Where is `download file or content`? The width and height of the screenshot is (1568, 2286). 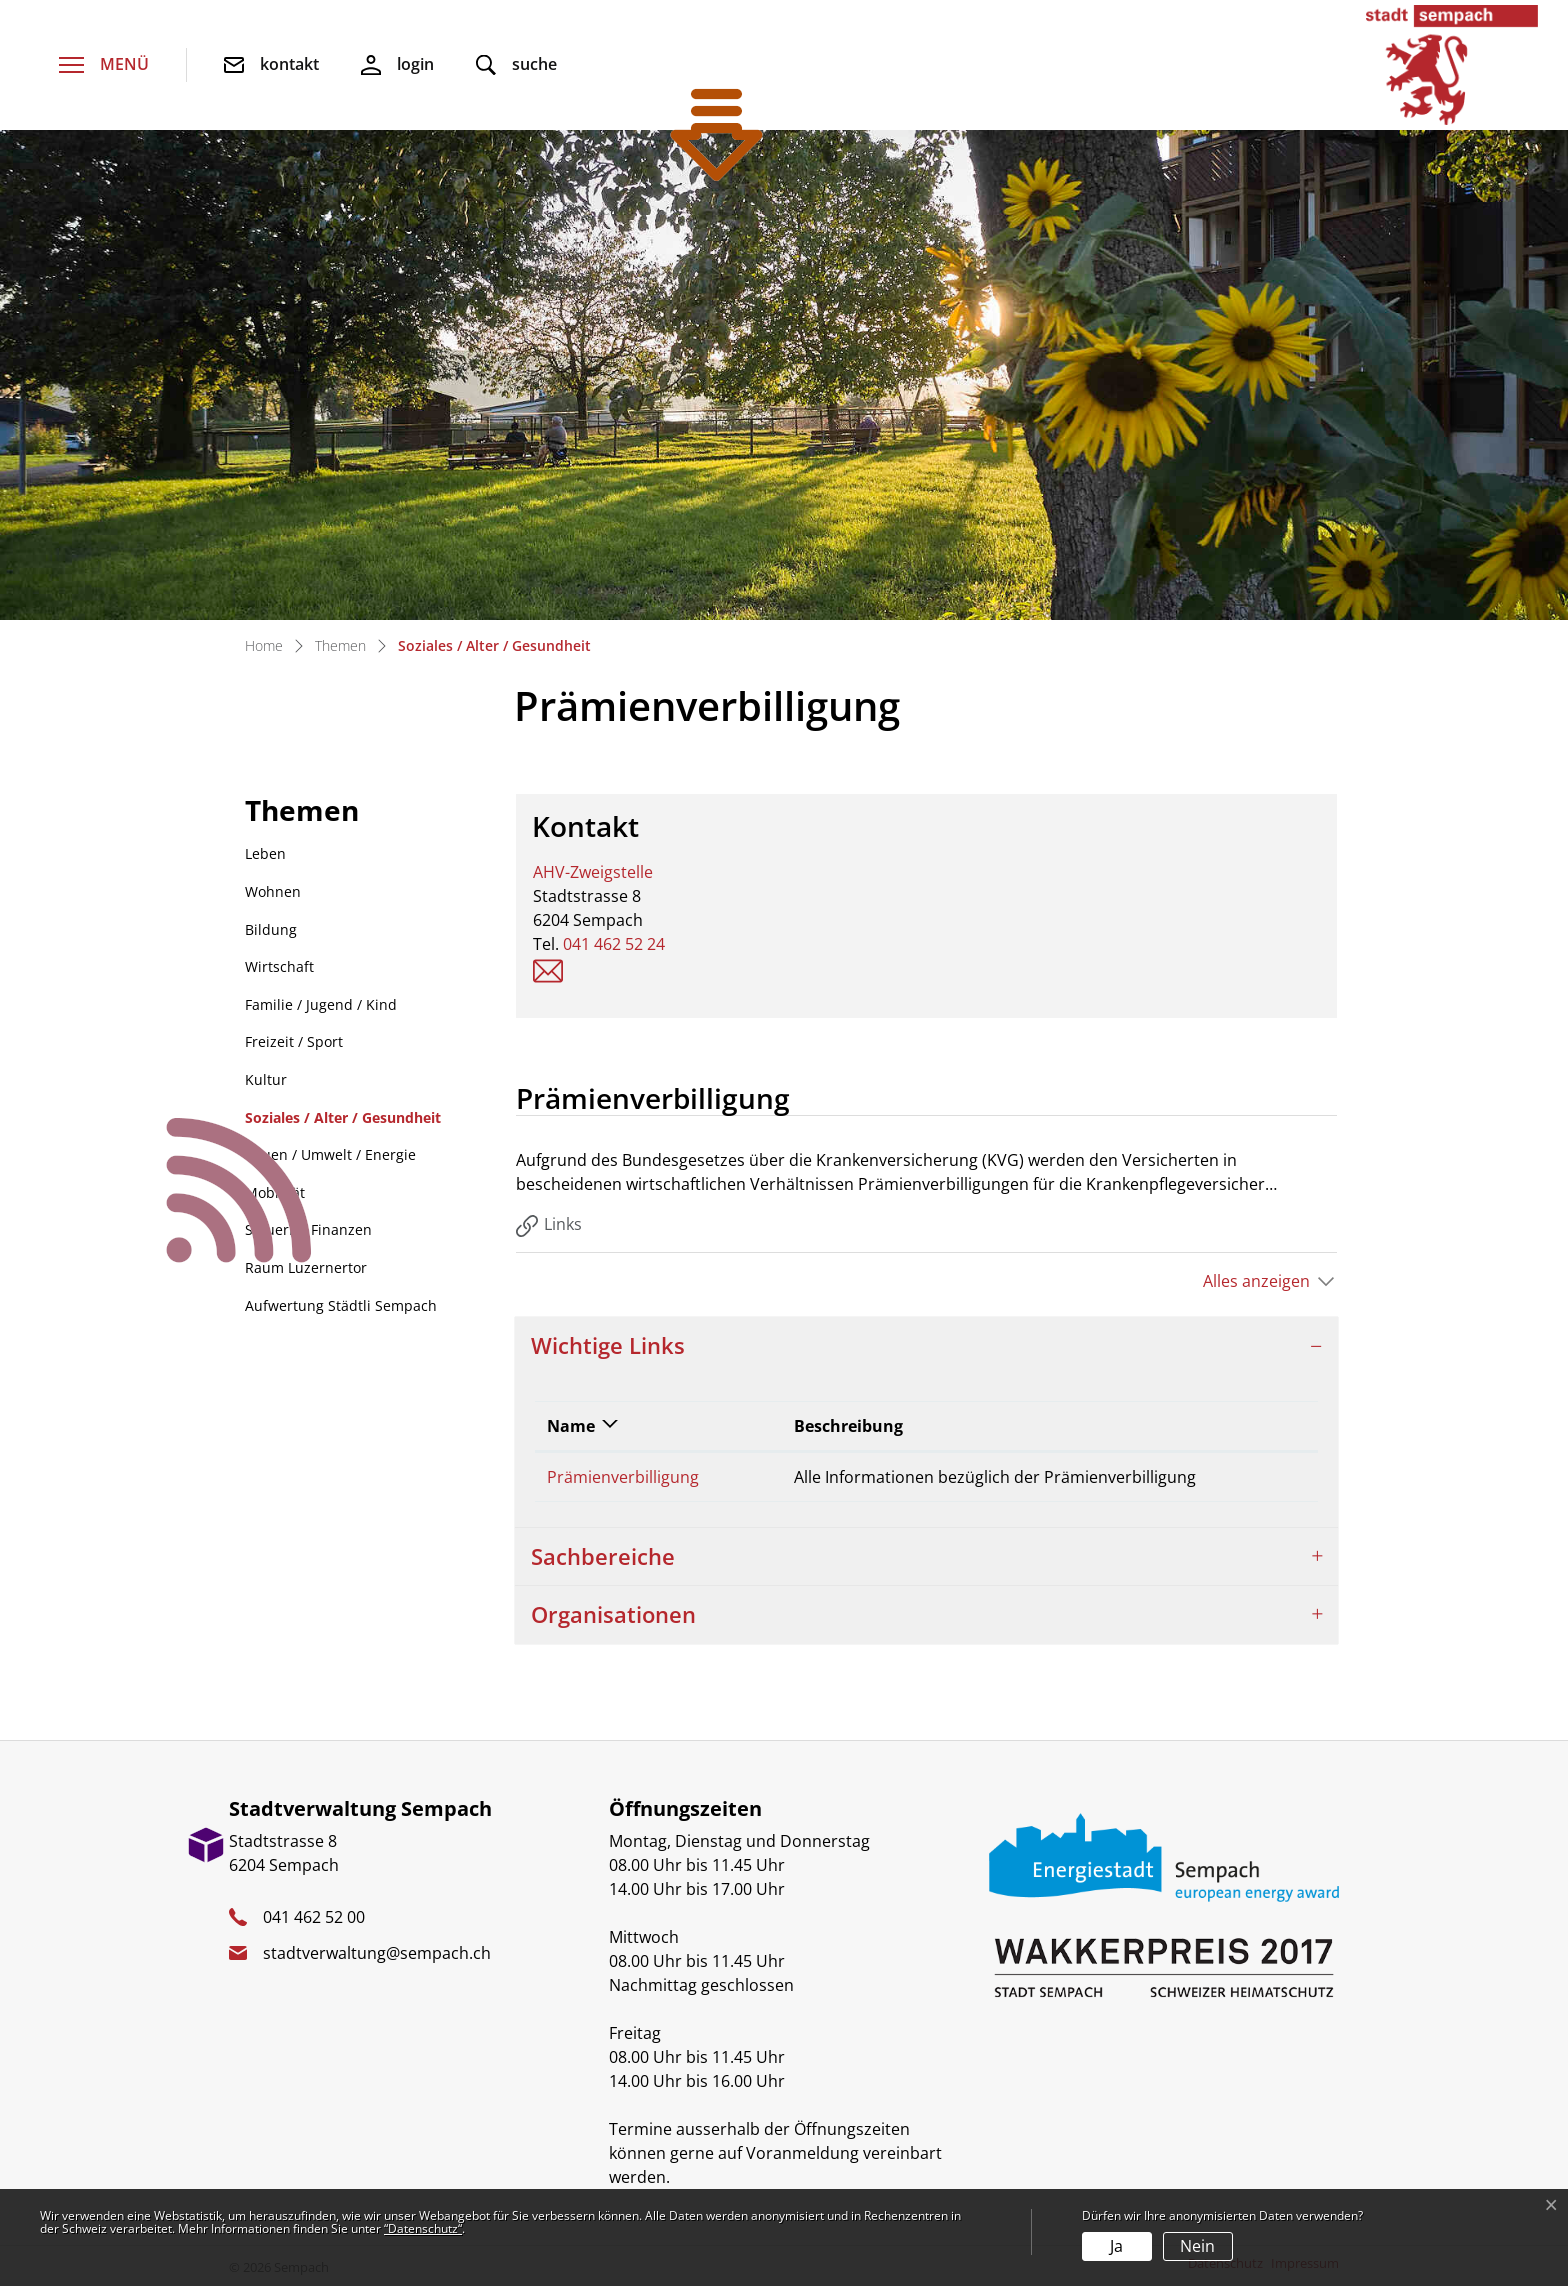
download file or content is located at coordinates (716, 131).